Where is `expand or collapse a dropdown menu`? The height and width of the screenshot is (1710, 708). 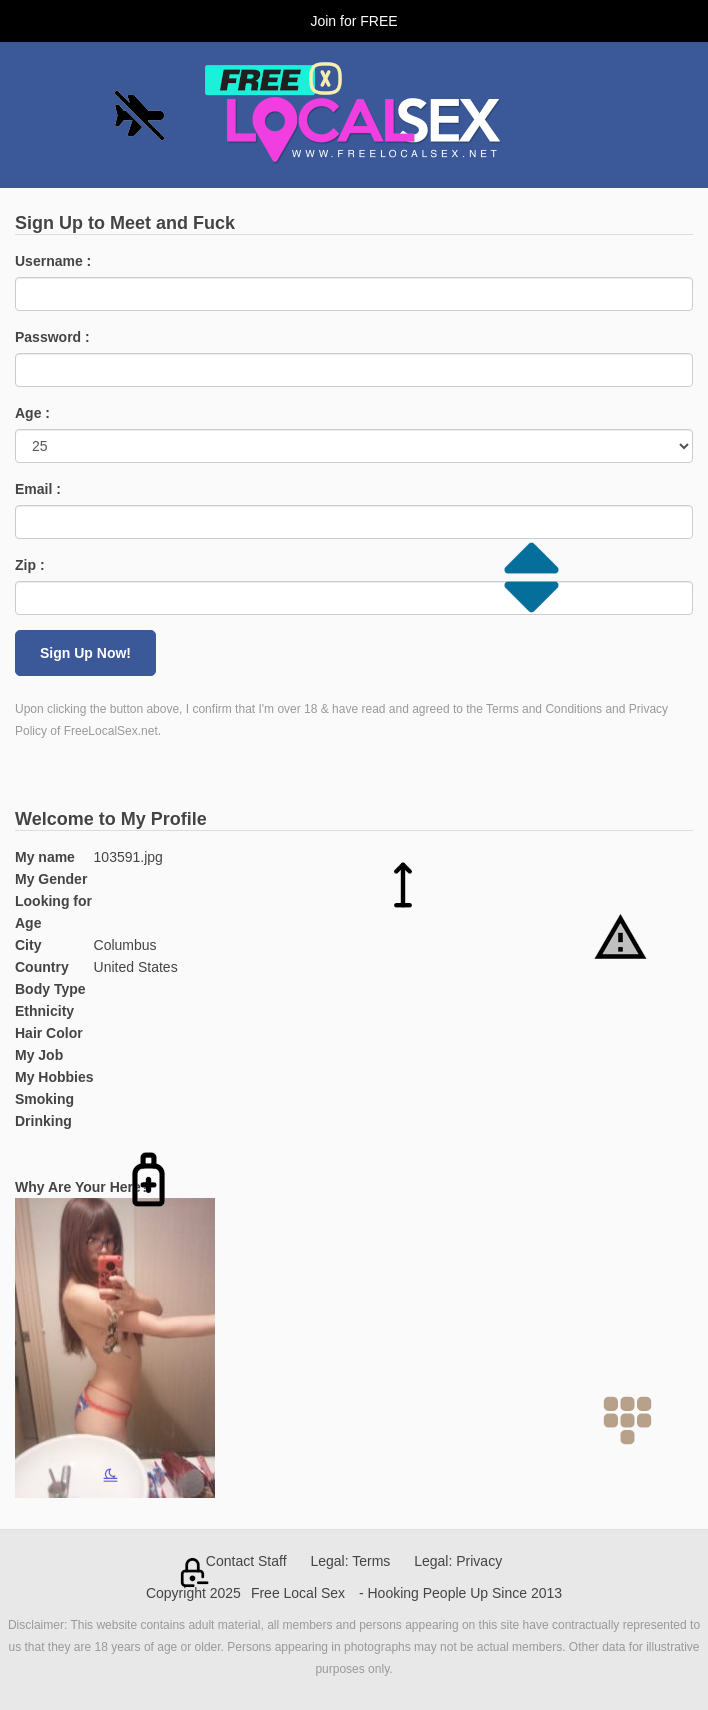
expand or collapse a dropdown menu is located at coordinates (531, 577).